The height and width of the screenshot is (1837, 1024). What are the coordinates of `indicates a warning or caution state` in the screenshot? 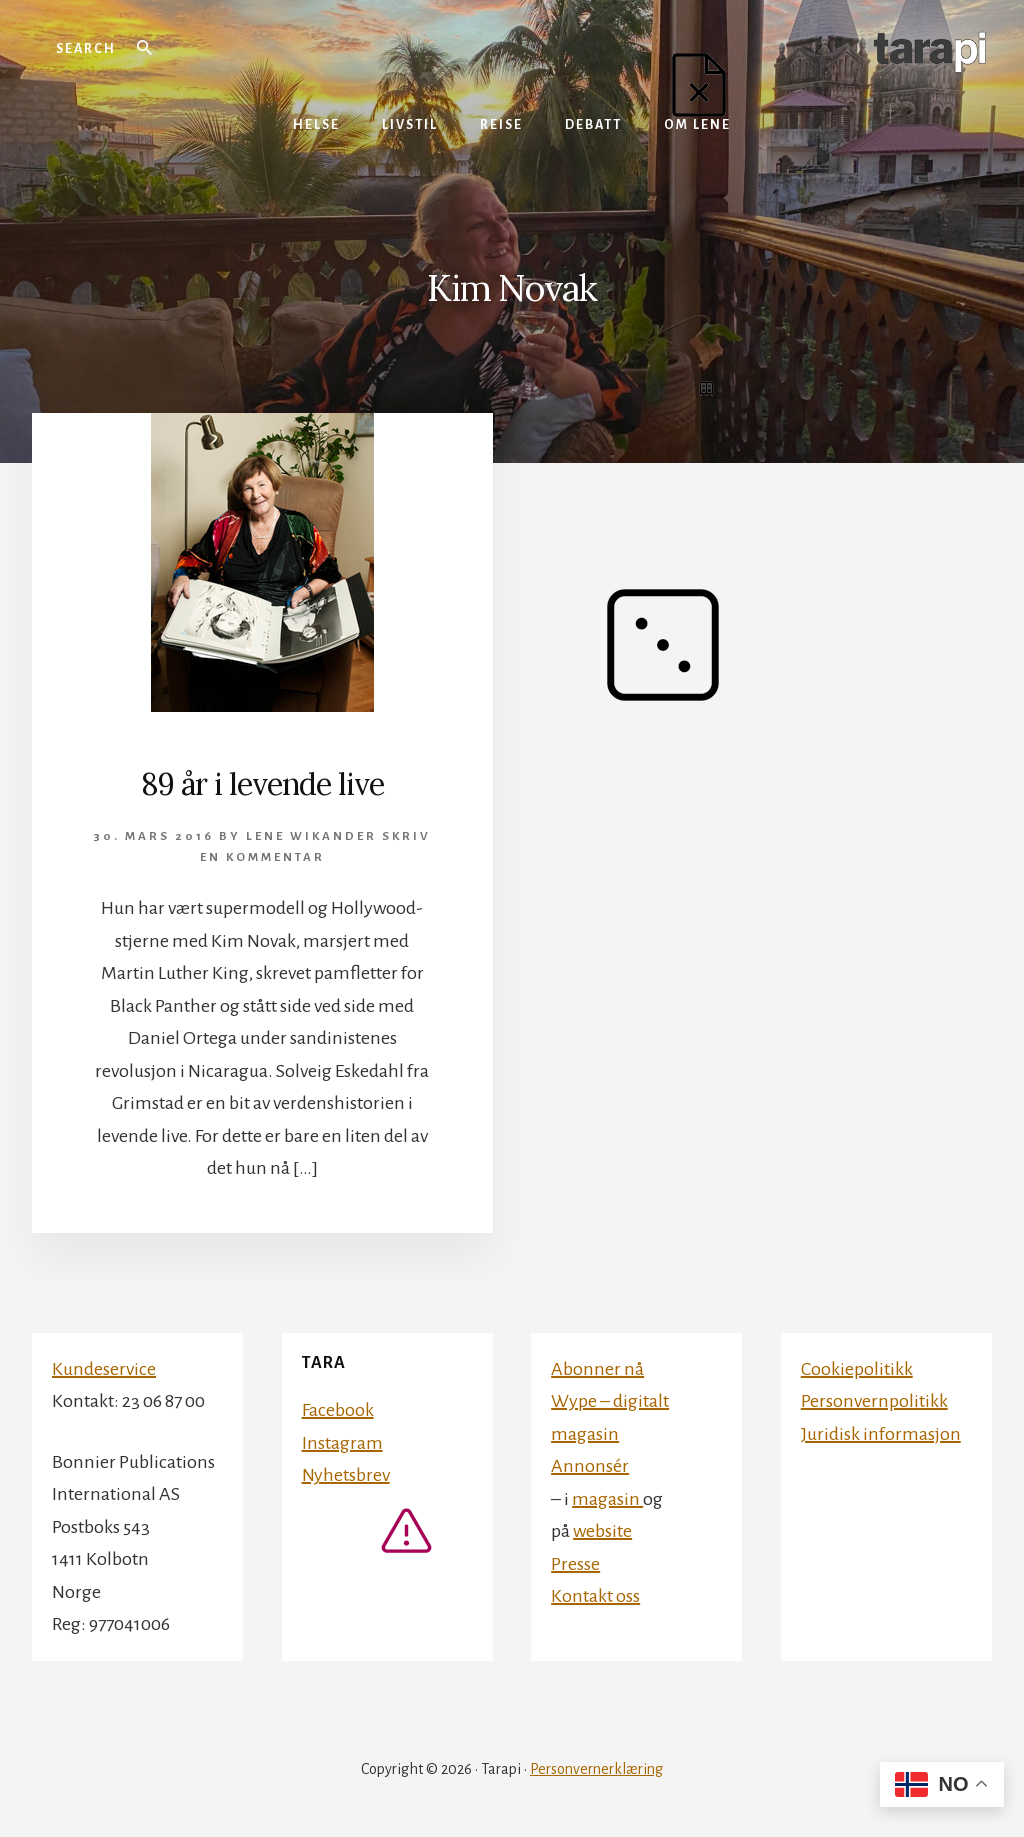 It's located at (406, 1531).